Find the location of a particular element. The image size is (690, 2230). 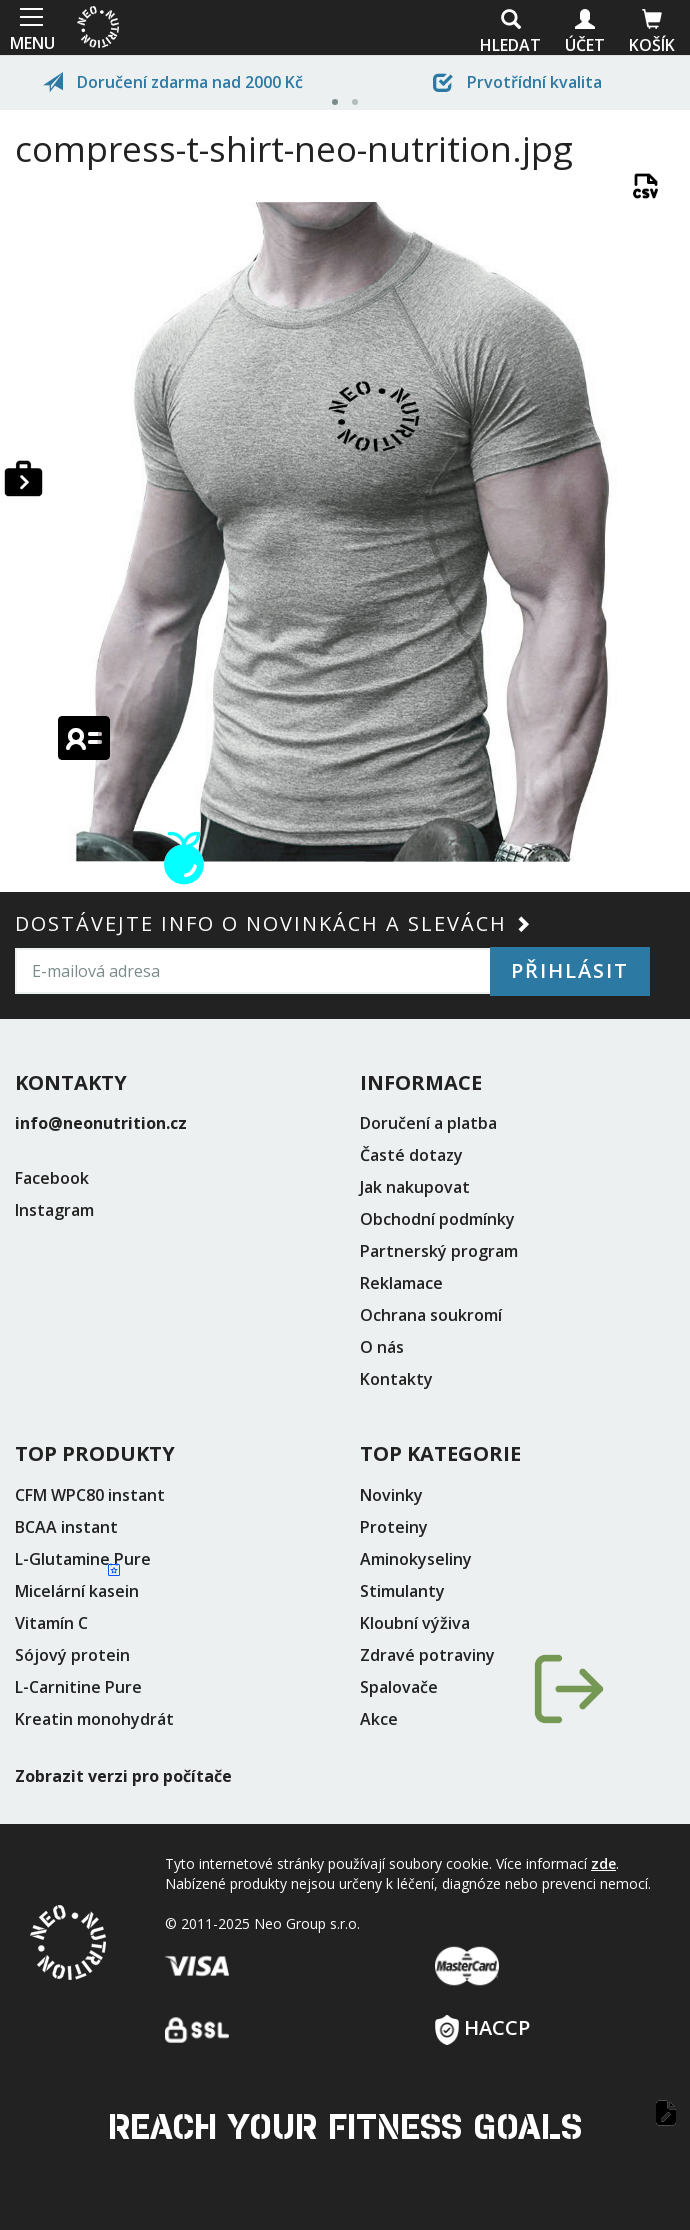

log out of your account is located at coordinates (569, 1689).